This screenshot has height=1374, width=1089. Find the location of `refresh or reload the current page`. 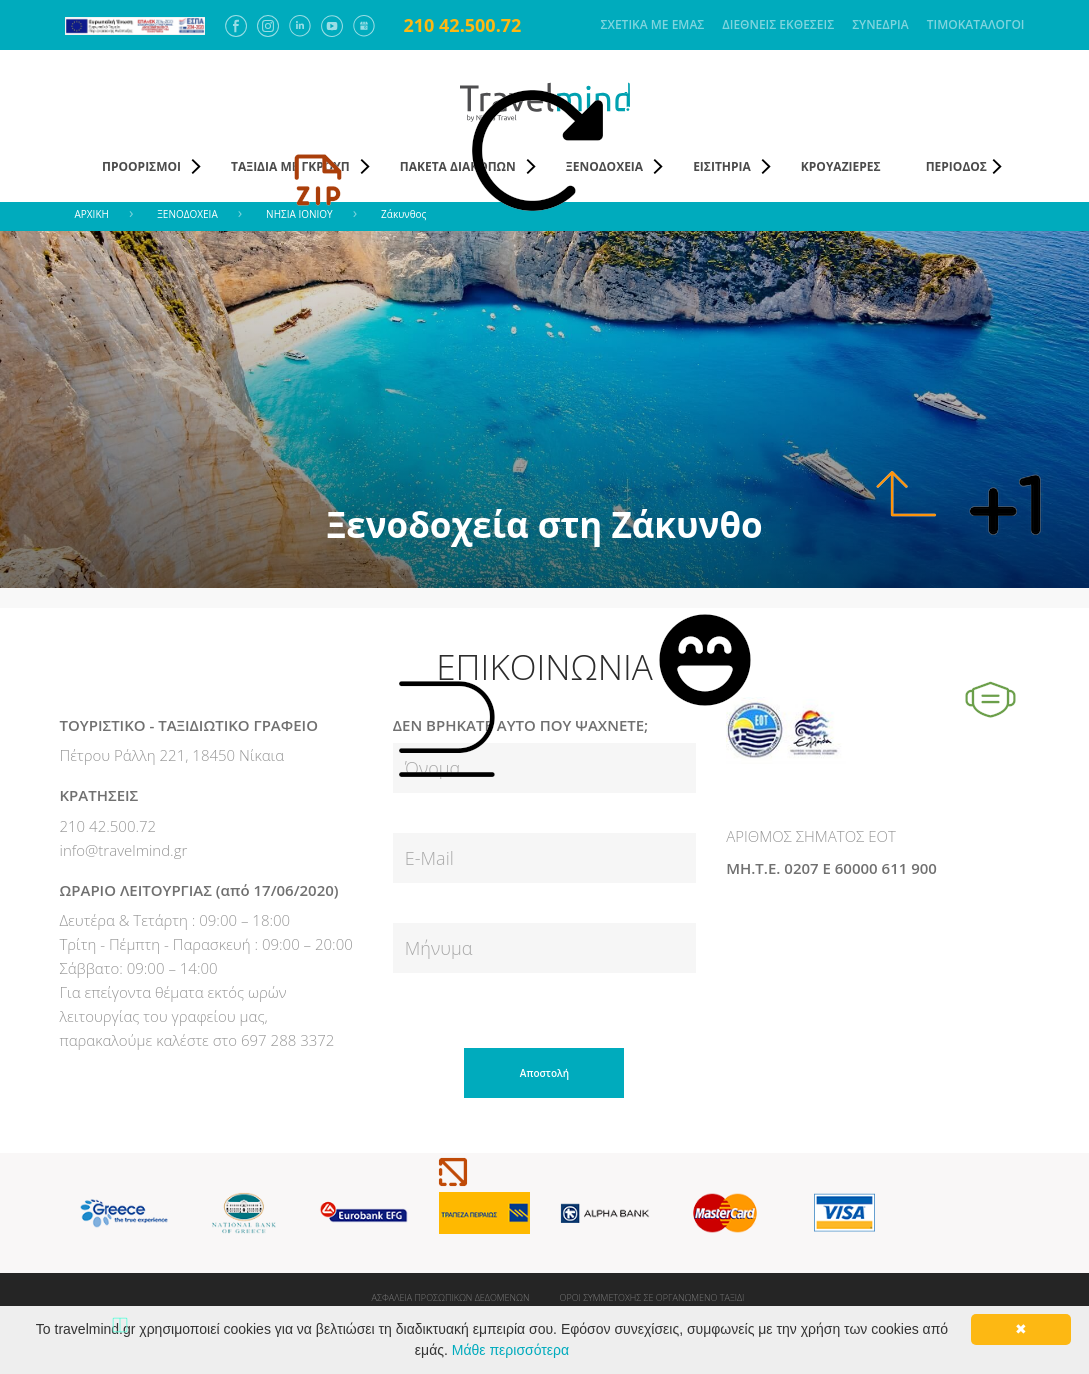

refresh or reload the current page is located at coordinates (532, 150).